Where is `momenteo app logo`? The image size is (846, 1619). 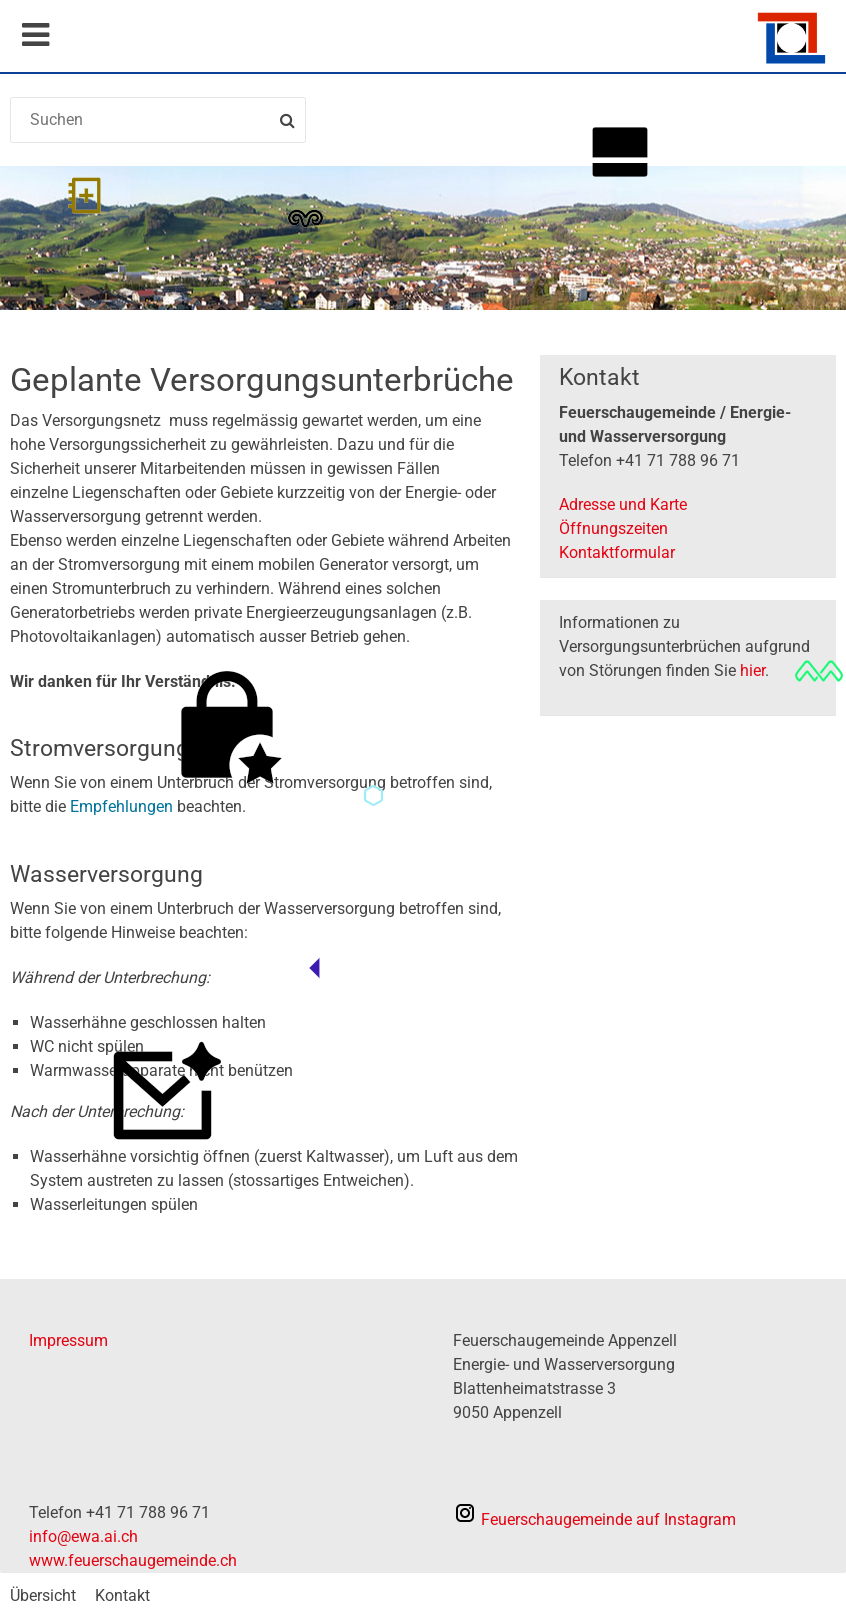
momenteo app logo is located at coordinates (819, 671).